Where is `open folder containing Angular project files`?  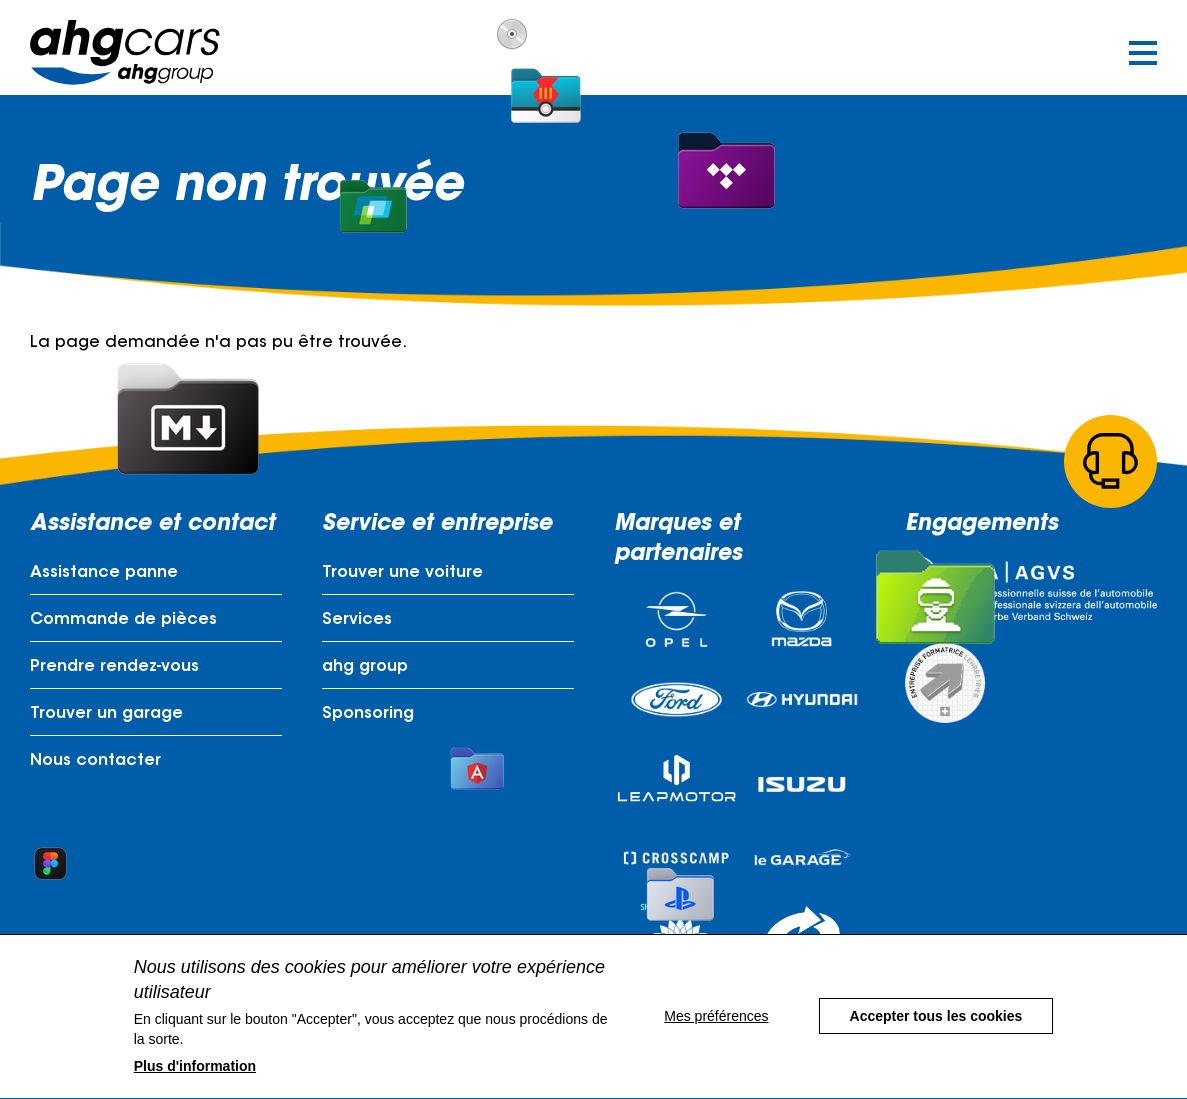 open folder containing Angular project files is located at coordinates (477, 770).